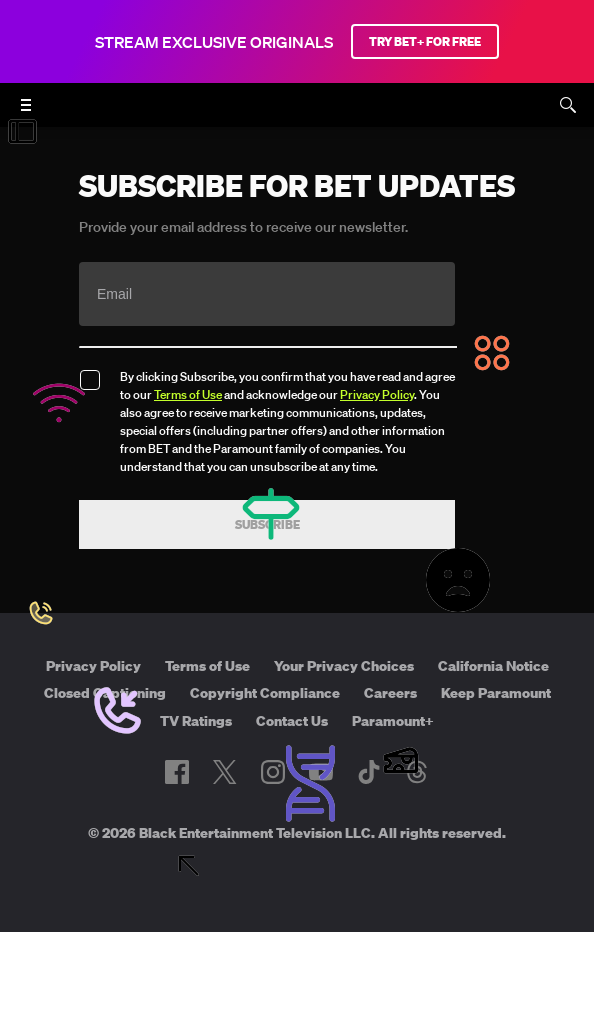 The height and width of the screenshot is (1015, 594). What do you see at coordinates (401, 762) in the screenshot?
I see `indicates dairy or cheese product category` at bounding box center [401, 762].